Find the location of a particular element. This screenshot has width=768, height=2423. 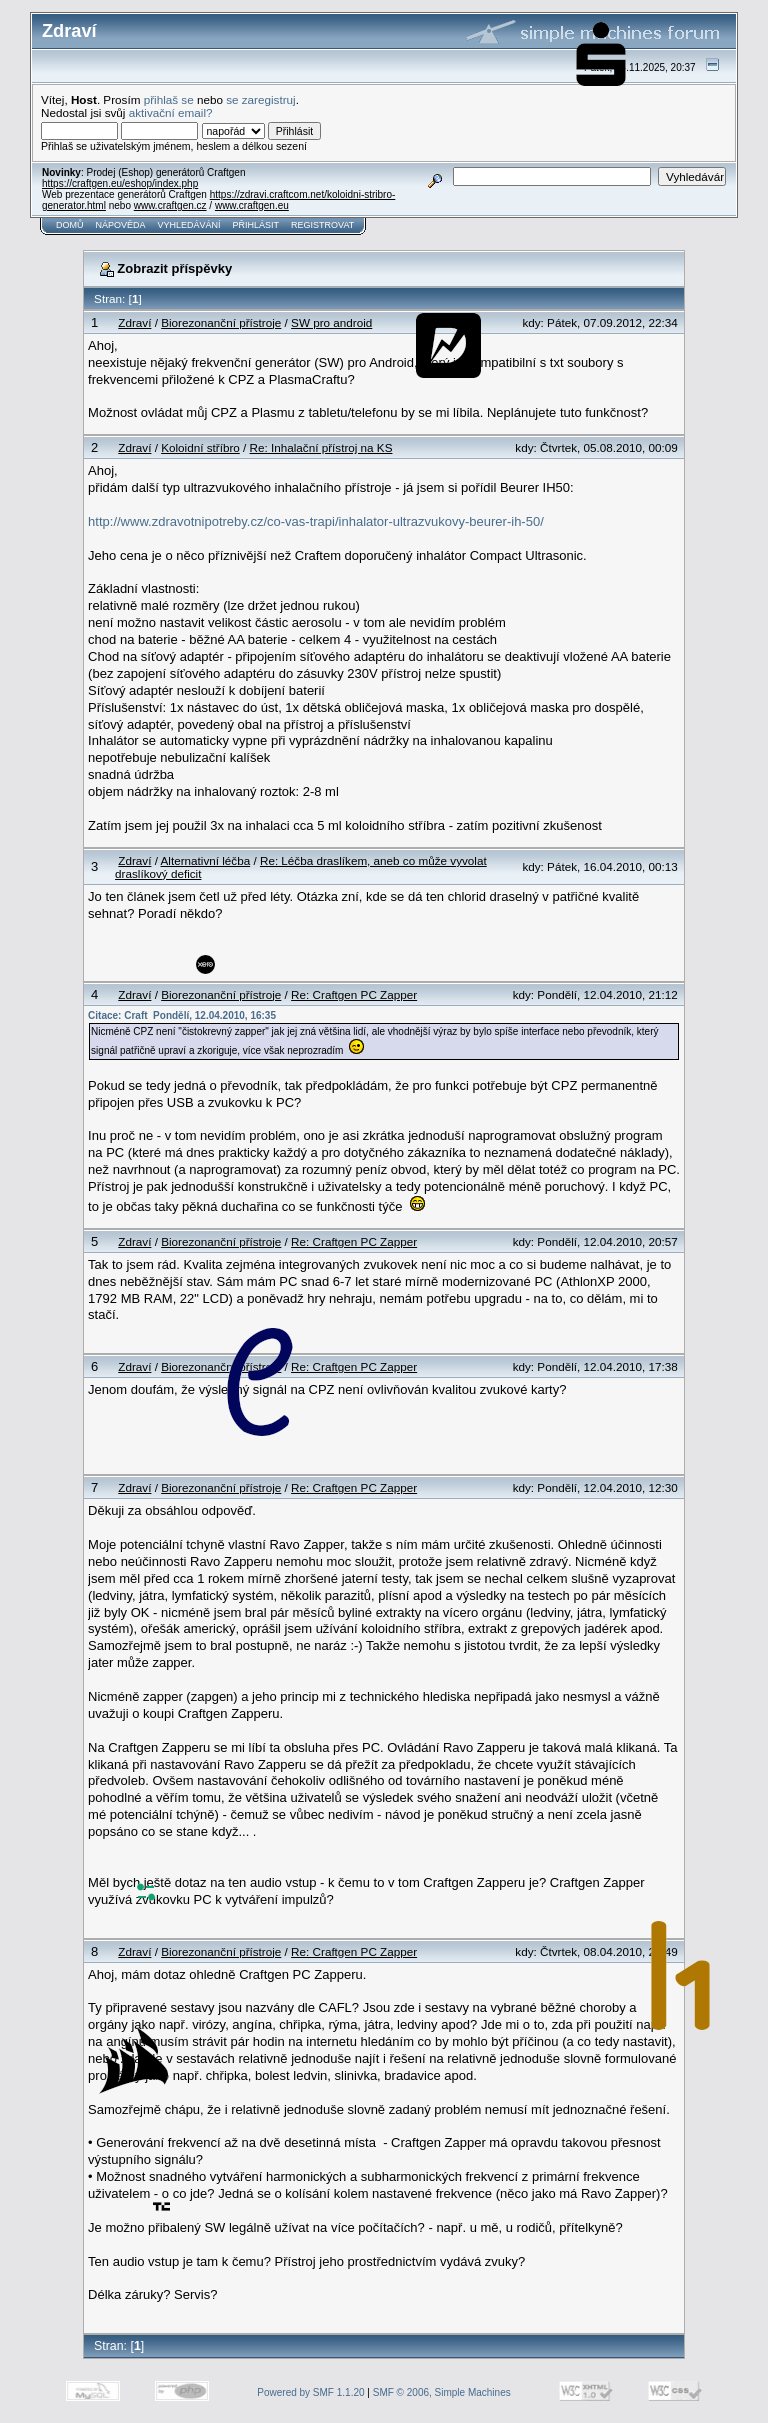

visit techcrunch website is located at coordinates (161, 2206).